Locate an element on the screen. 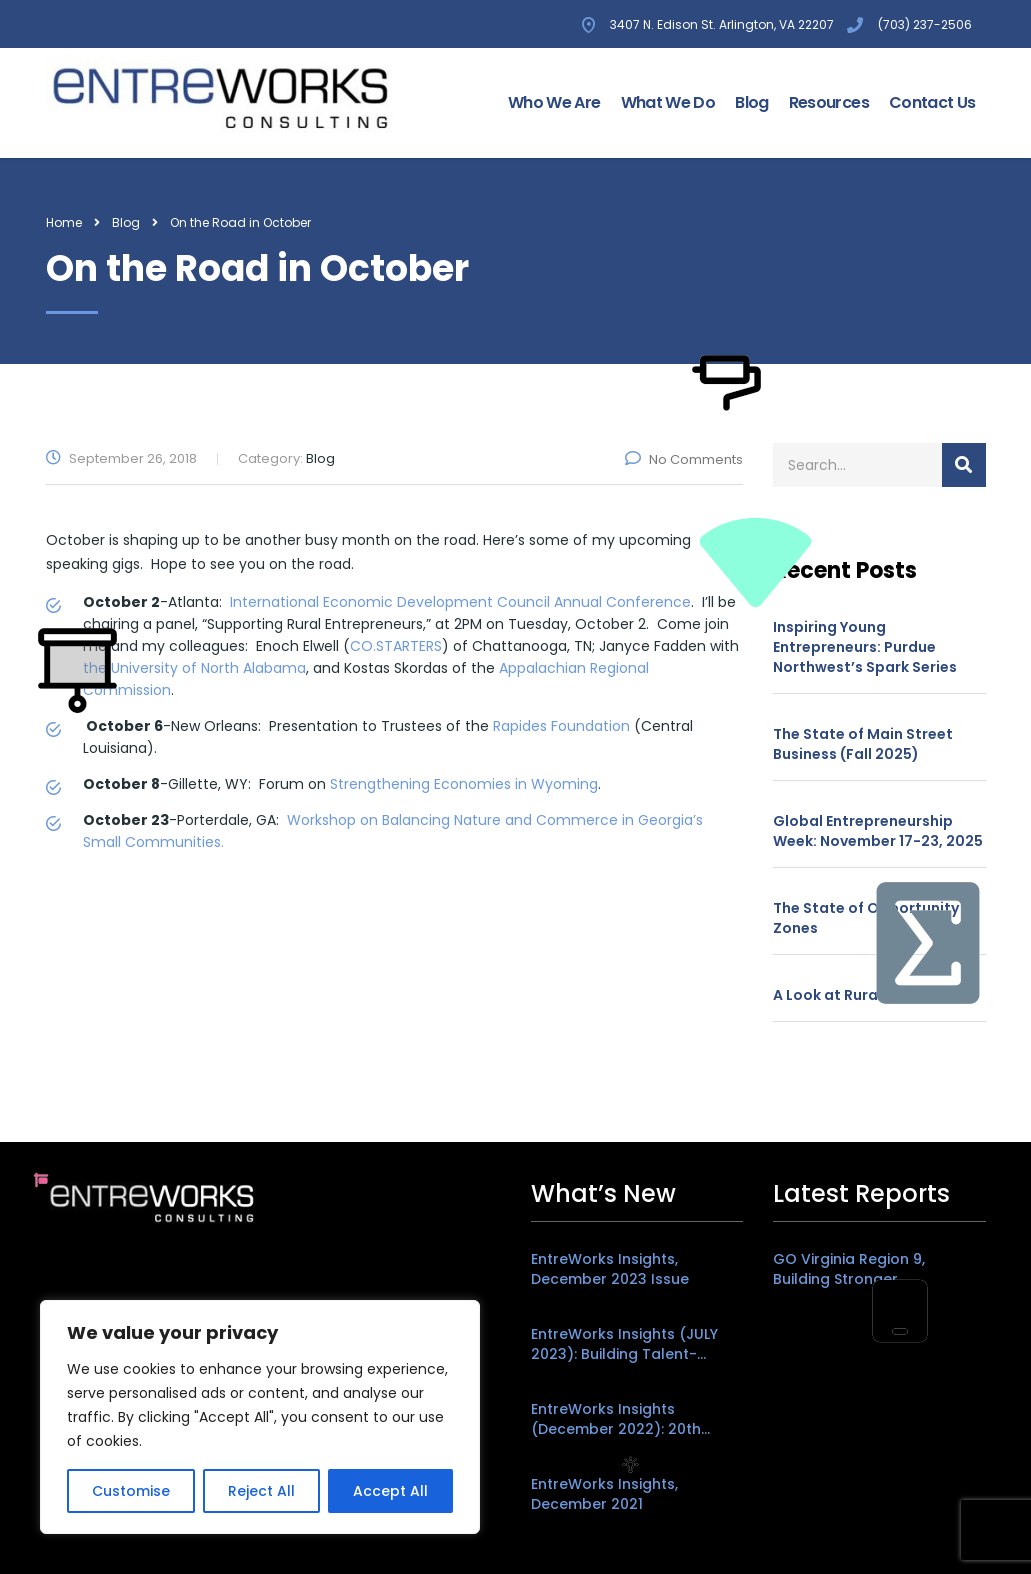 The image size is (1031, 1574). switch to tablet view is located at coordinates (900, 1311).